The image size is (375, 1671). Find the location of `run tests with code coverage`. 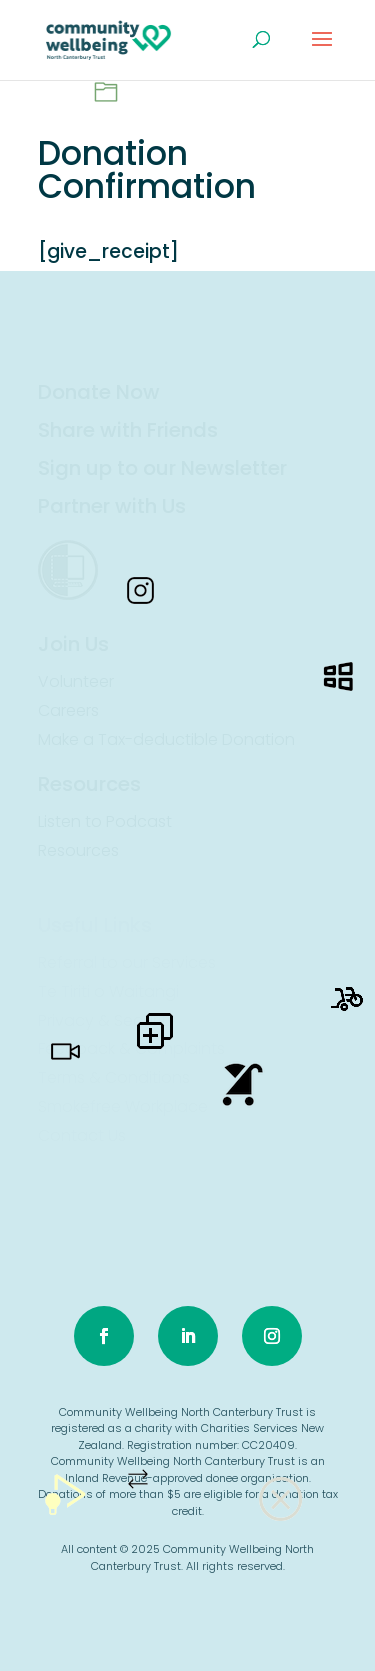

run tests with code coverage is located at coordinates (64, 1493).